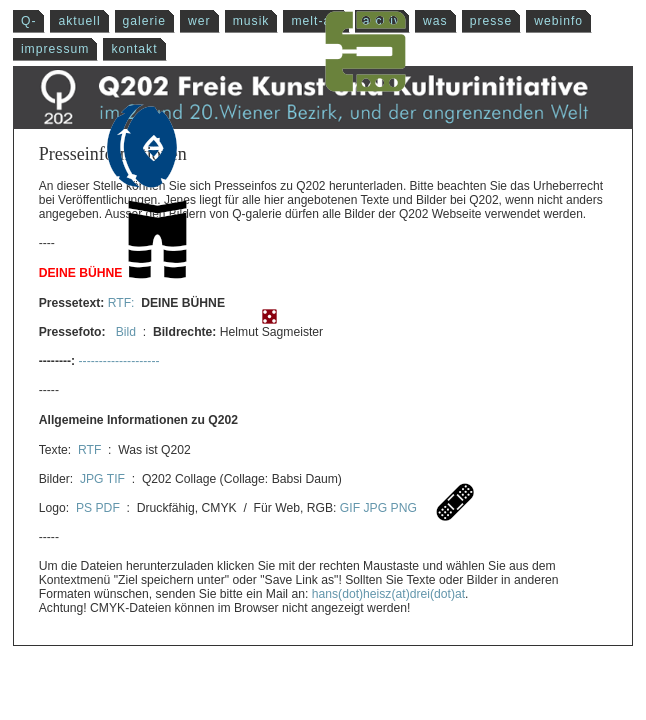 Image resolution: width=646 pixels, height=720 pixels. Describe the element at coordinates (269, 316) in the screenshot. I see `roll the dice or generate a random number` at that location.